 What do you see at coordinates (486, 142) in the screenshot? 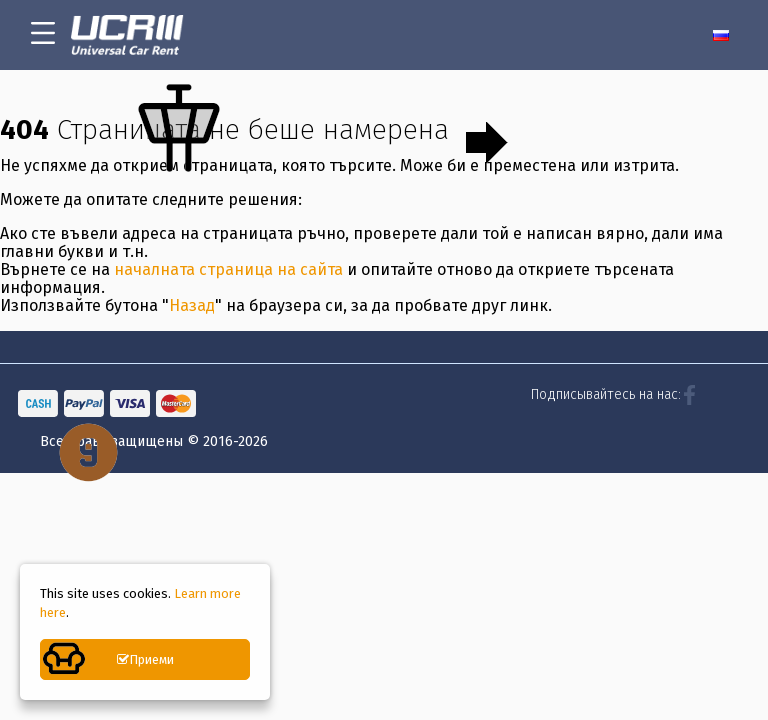
I see `forward an email or message` at bounding box center [486, 142].